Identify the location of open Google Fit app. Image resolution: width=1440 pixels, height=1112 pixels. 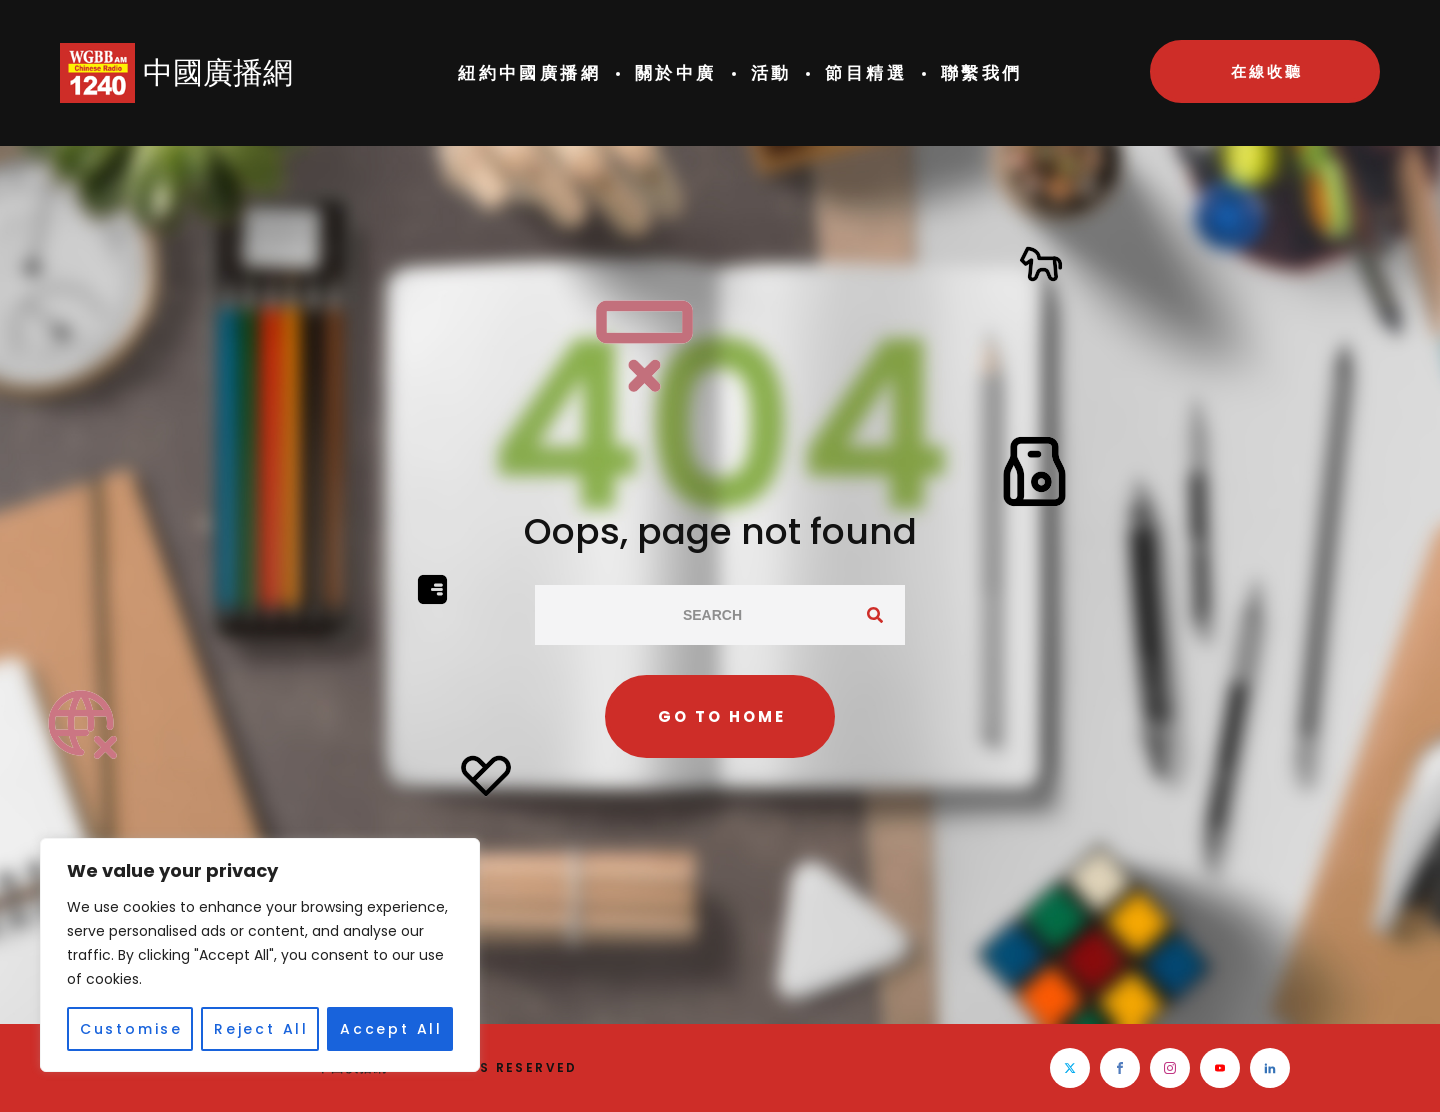
(486, 775).